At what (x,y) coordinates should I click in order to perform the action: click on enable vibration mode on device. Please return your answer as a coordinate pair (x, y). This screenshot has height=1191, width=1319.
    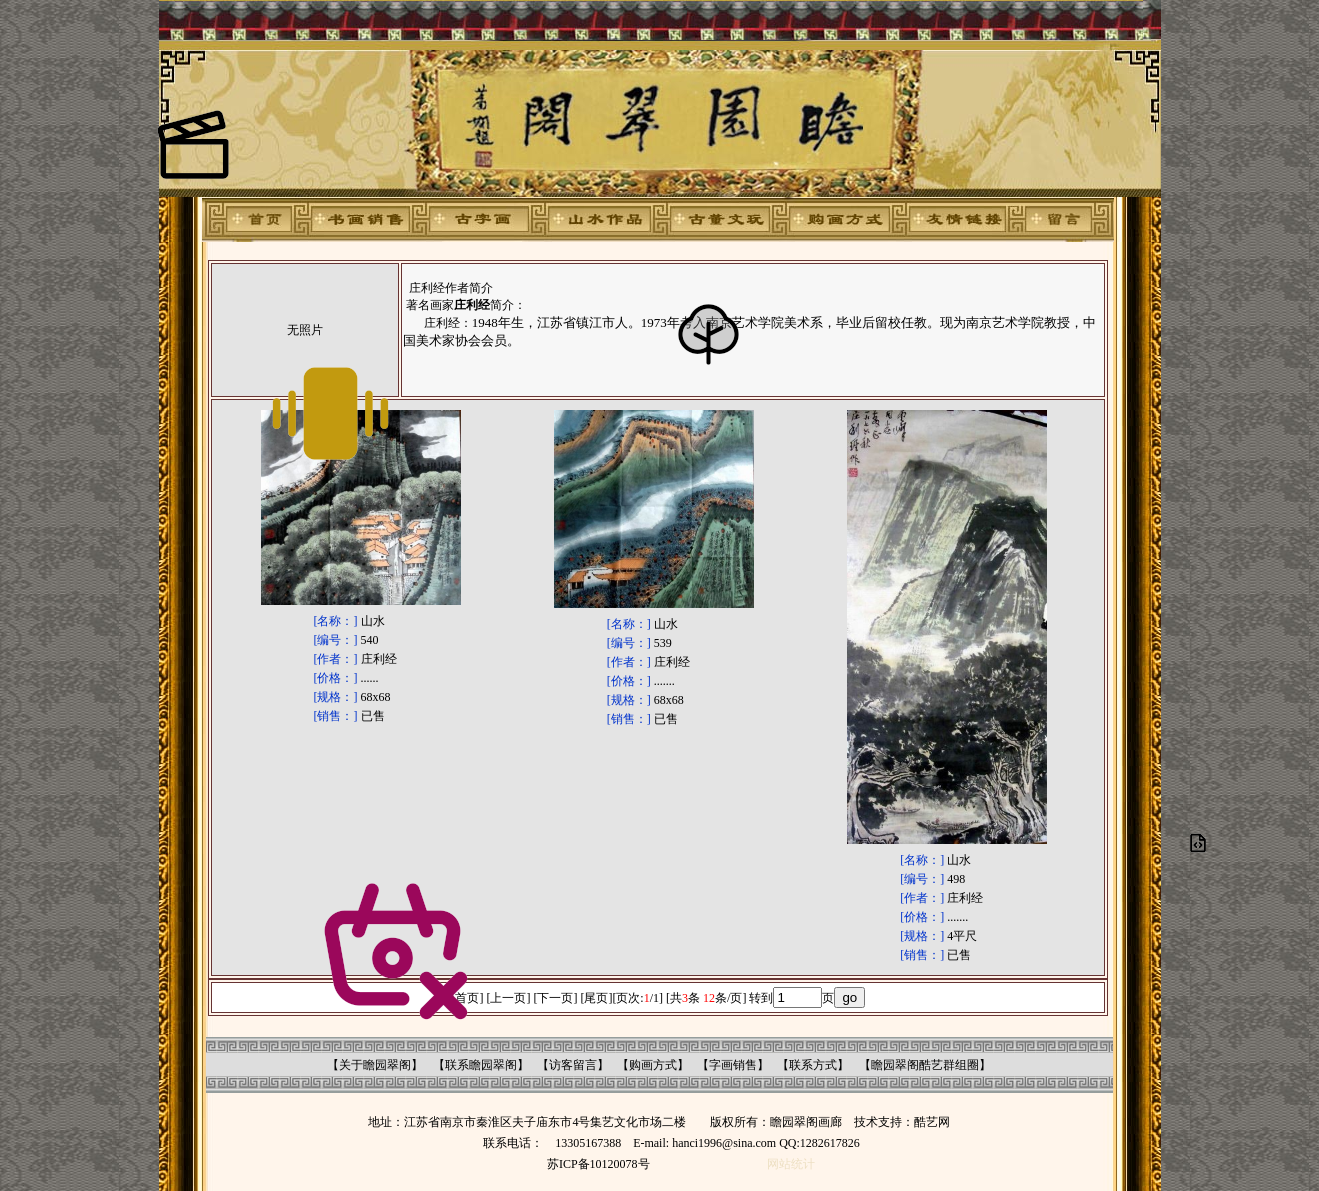
    Looking at the image, I should click on (330, 413).